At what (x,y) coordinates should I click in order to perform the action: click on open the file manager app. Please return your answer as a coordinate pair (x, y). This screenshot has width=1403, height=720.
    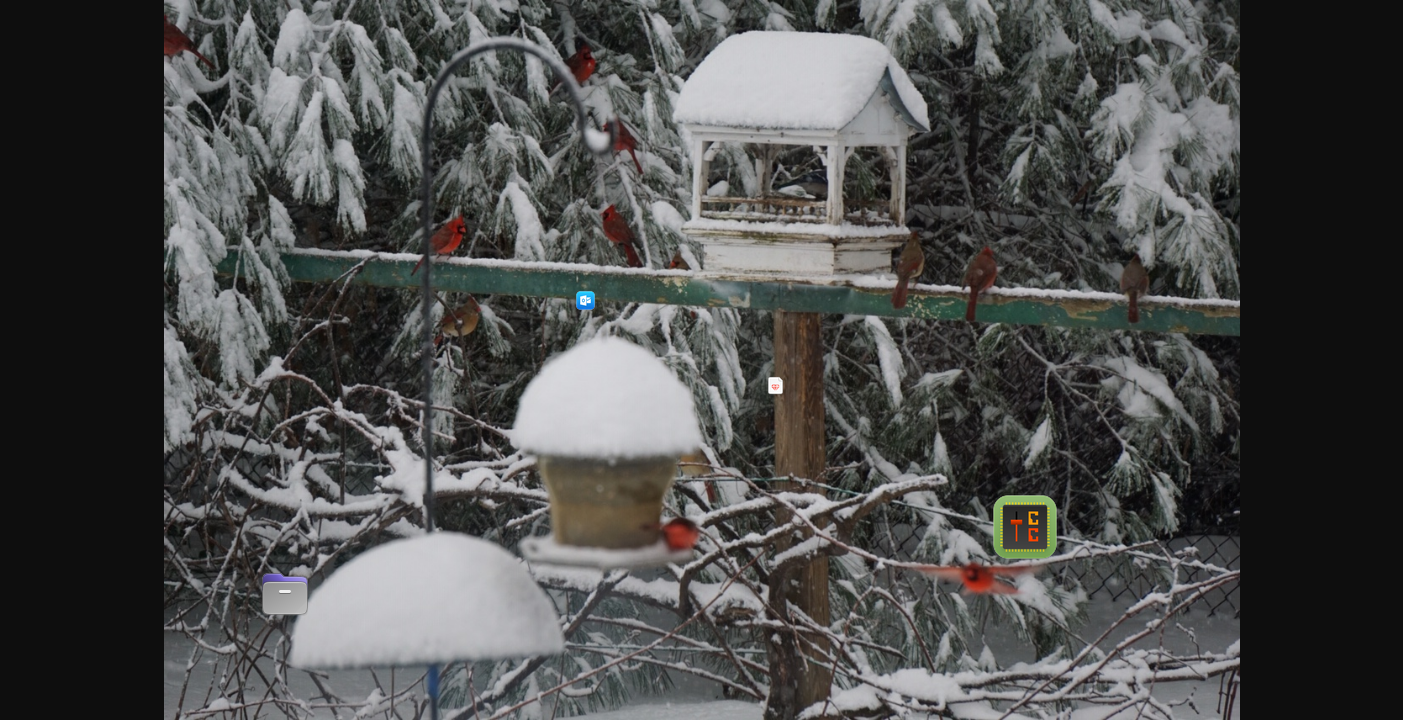
    Looking at the image, I should click on (285, 594).